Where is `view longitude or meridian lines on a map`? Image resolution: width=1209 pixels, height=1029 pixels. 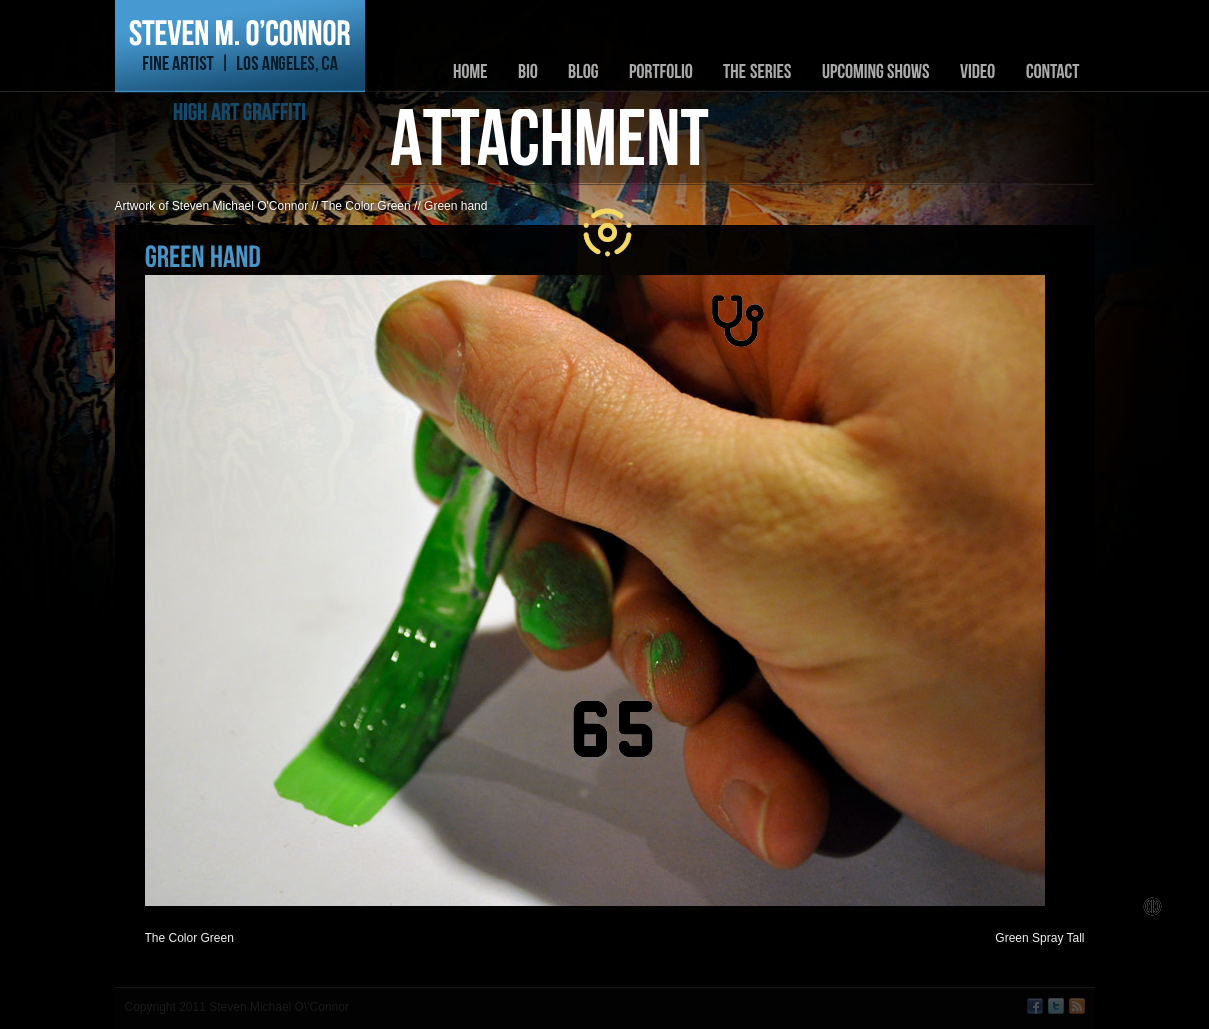
view longitude or meridian lines on a map is located at coordinates (1152, 906).